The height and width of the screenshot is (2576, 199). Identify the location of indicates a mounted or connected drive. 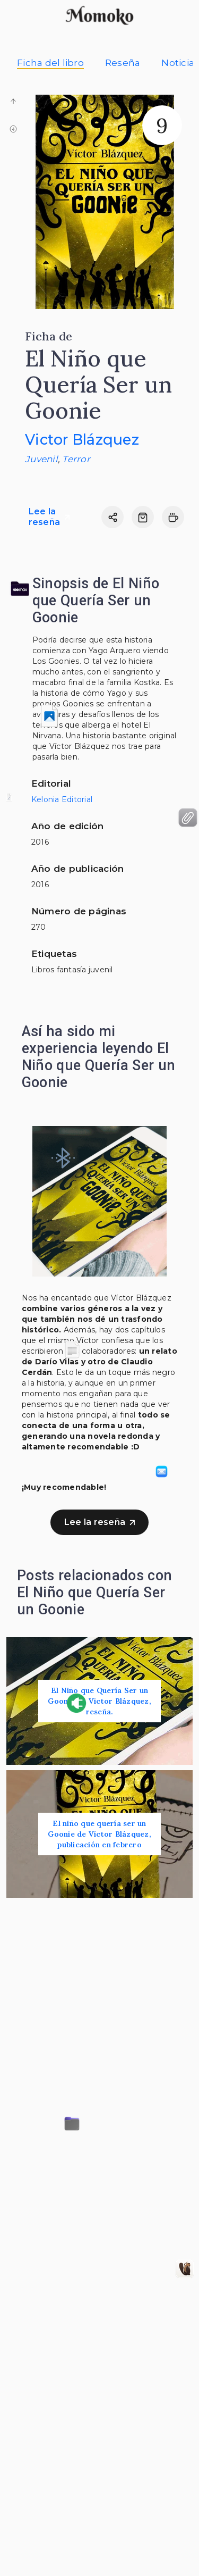
(76, 1703).